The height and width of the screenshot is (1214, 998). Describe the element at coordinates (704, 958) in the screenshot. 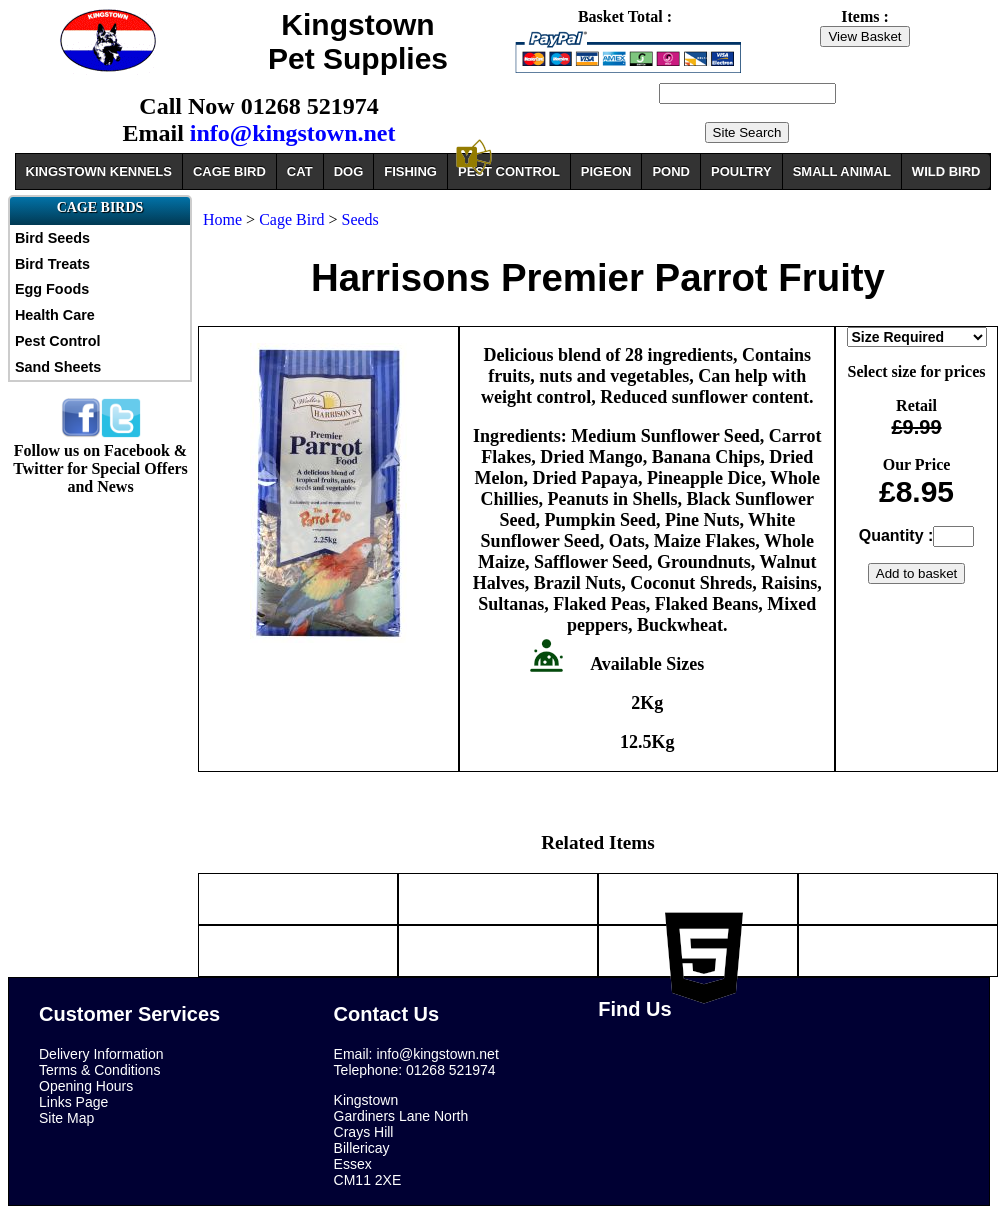

I see `HTML5 technology or web standard indicator` at that location.